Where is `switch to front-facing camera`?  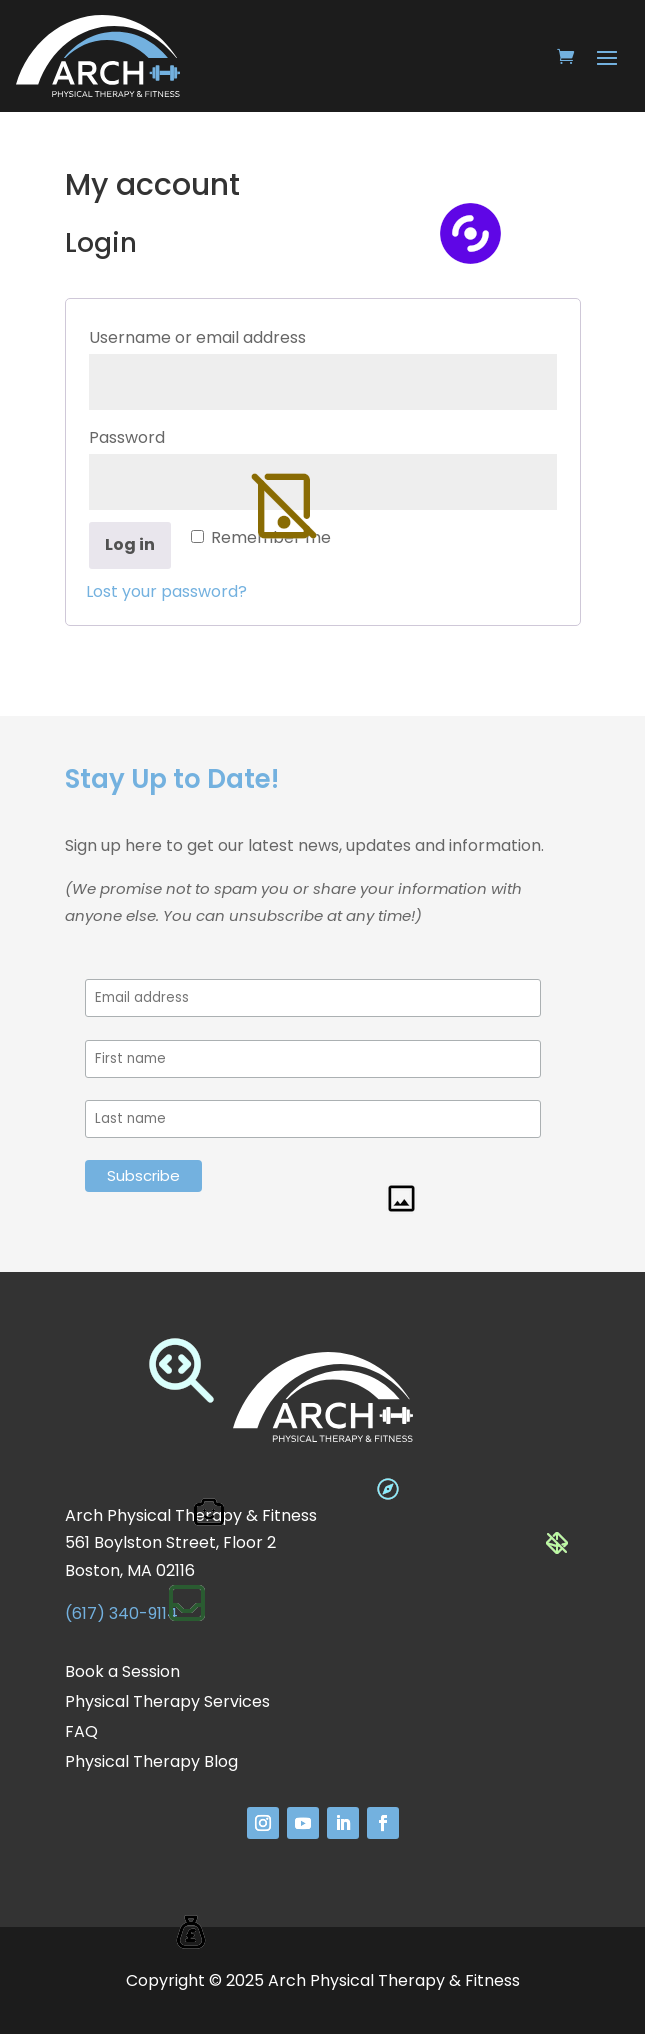
switch to front-facing camera is located at coordinates (209, 1512).